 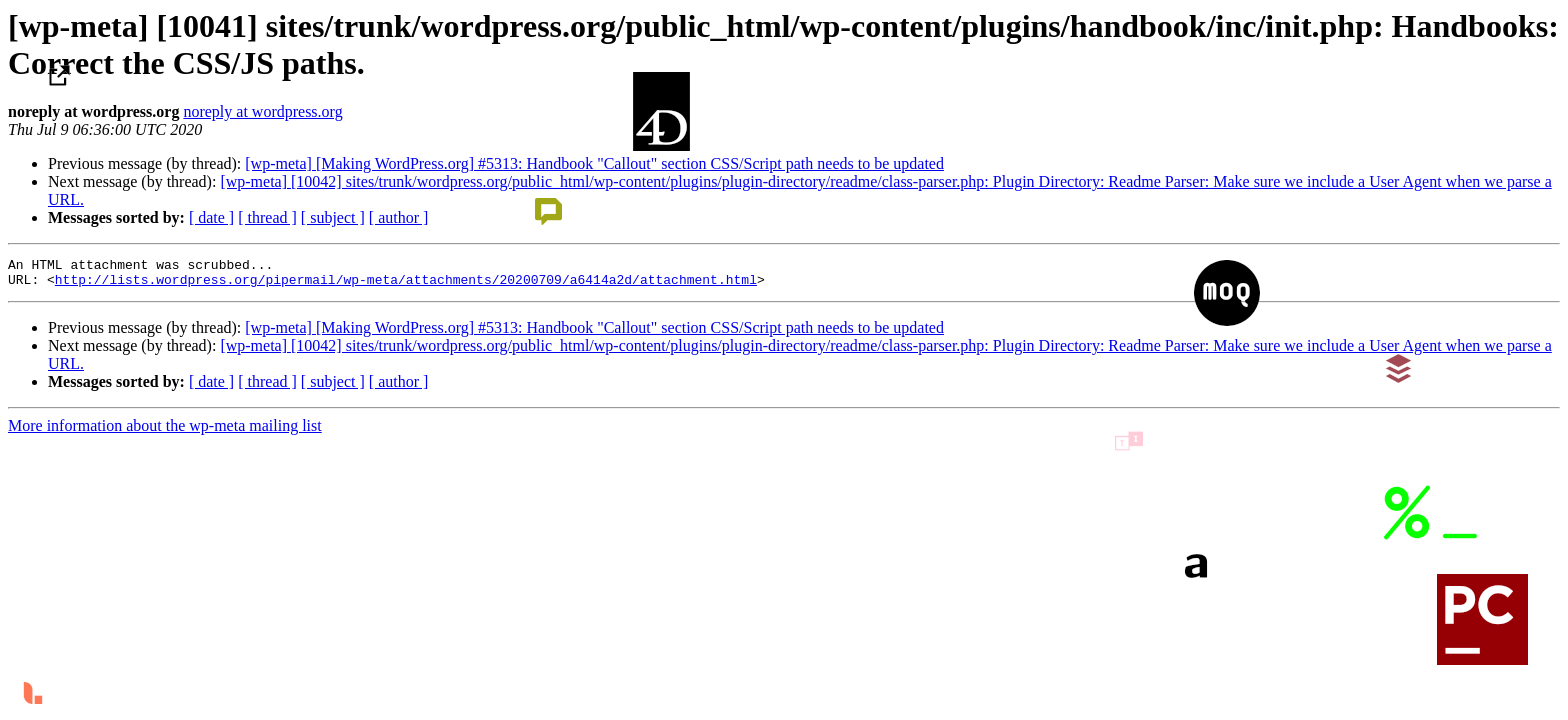 What do you see at coordinates (1196, 566) in the screenshot?
I see `amilia brand logo` at bounding box center [1196, 566].